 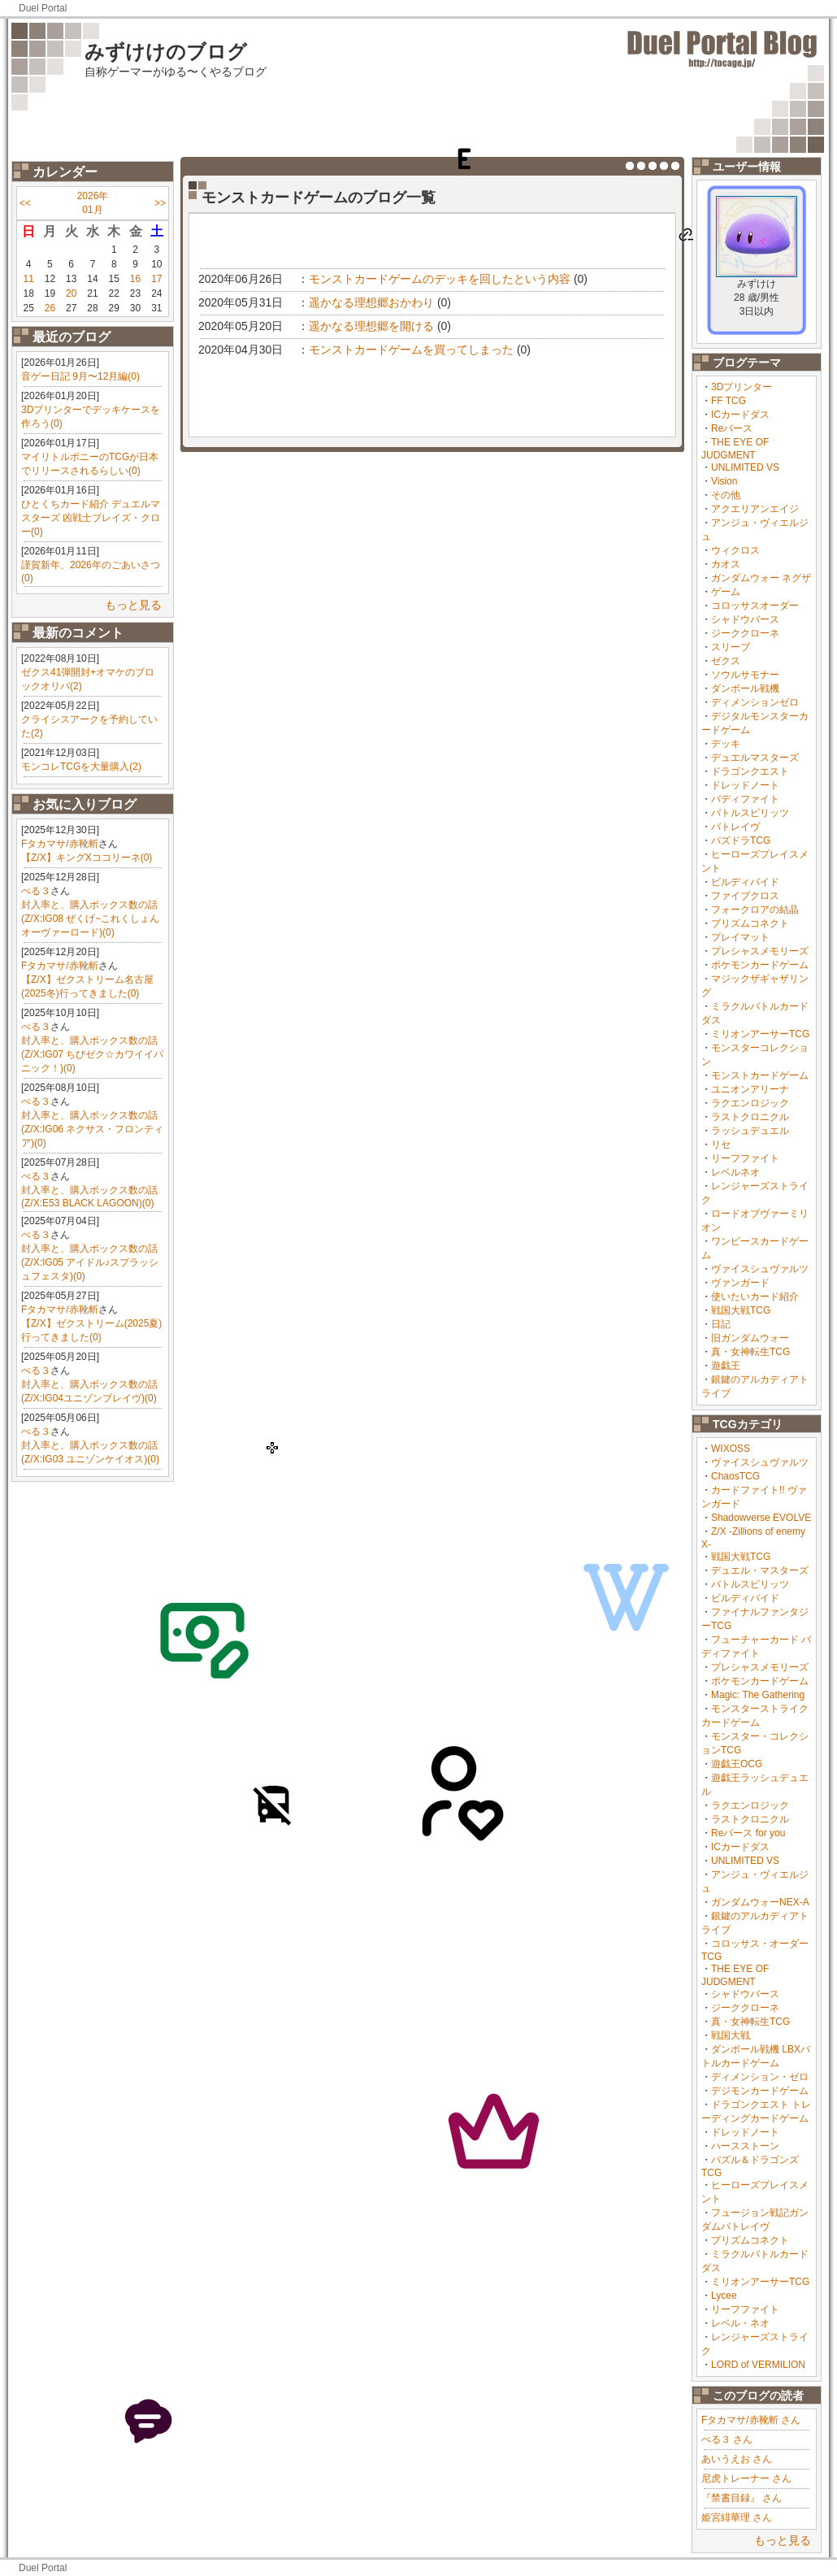 I want to click on open Wikipedia article, so click(x=624, y=1596).